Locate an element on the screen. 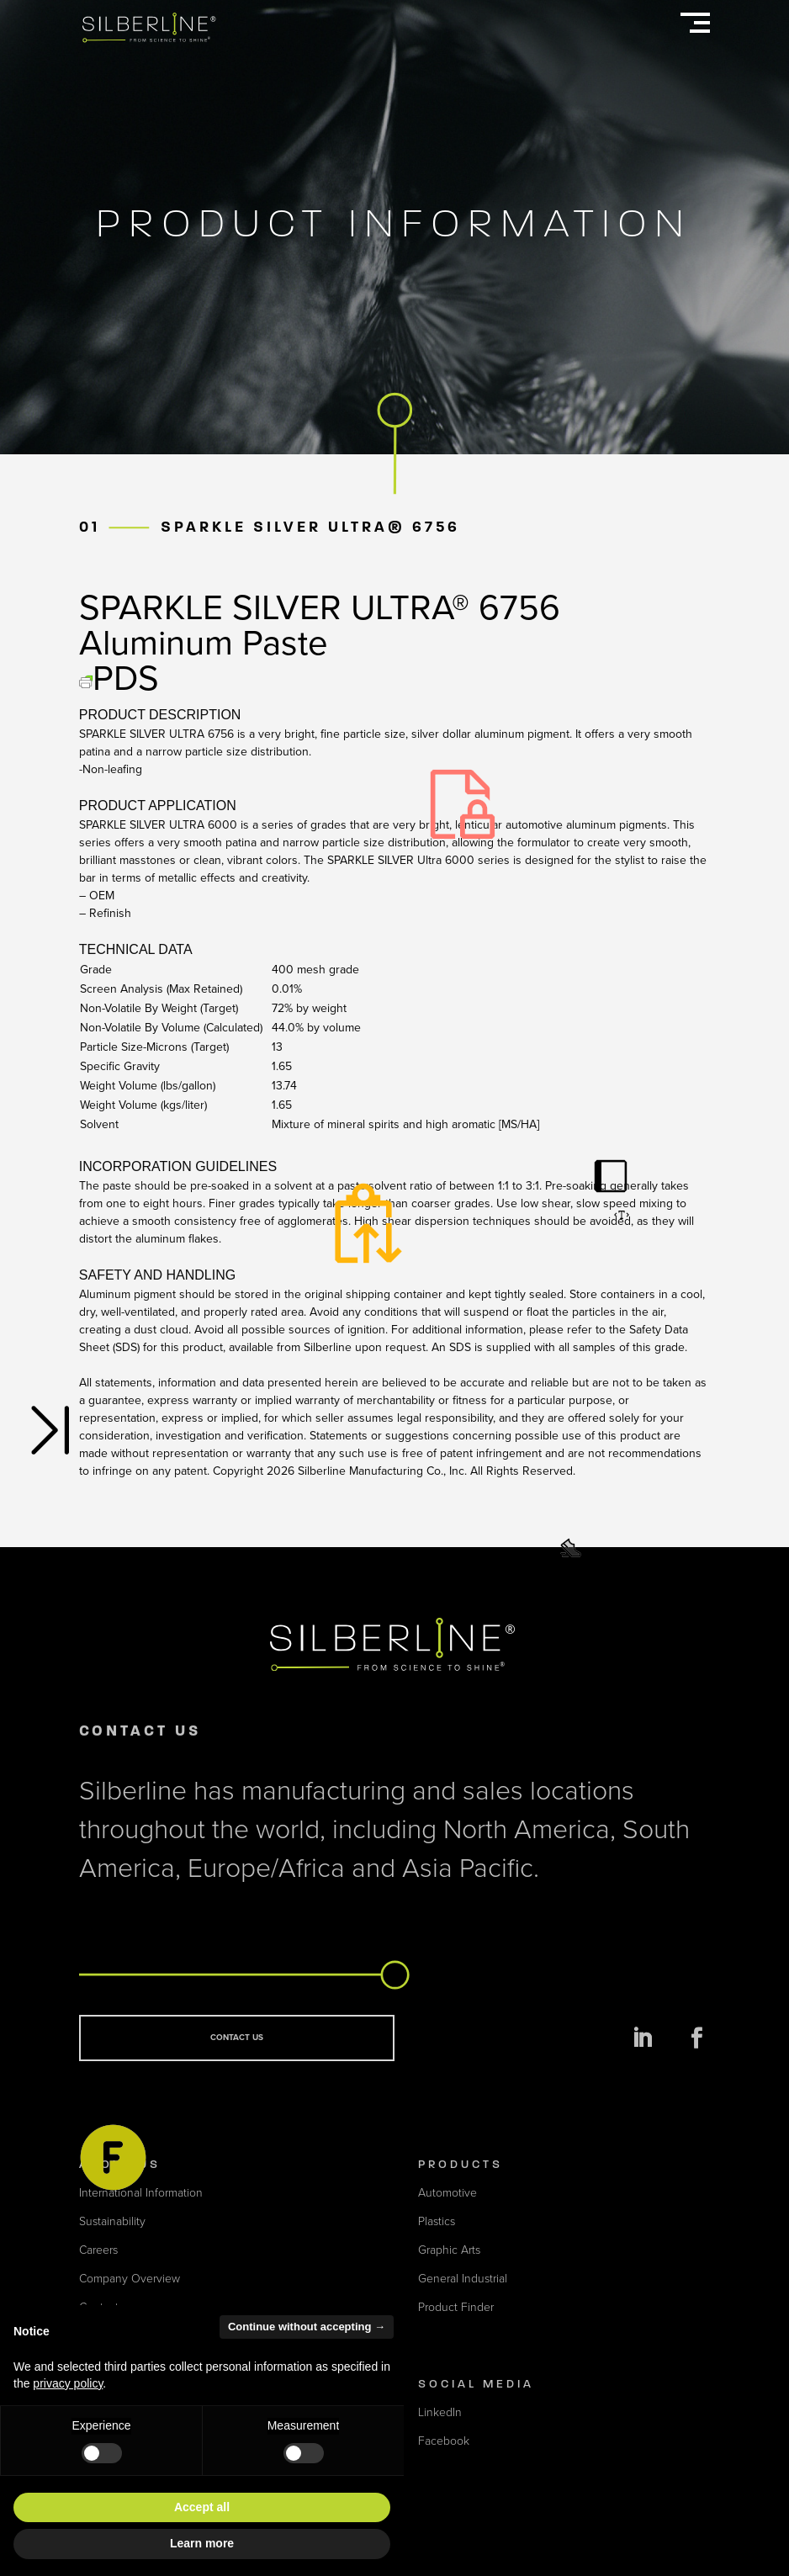 Image resolution: width=789 pixels, height=2576 pixels. represents a function or method parameter is located at coordinates (622, 1215).